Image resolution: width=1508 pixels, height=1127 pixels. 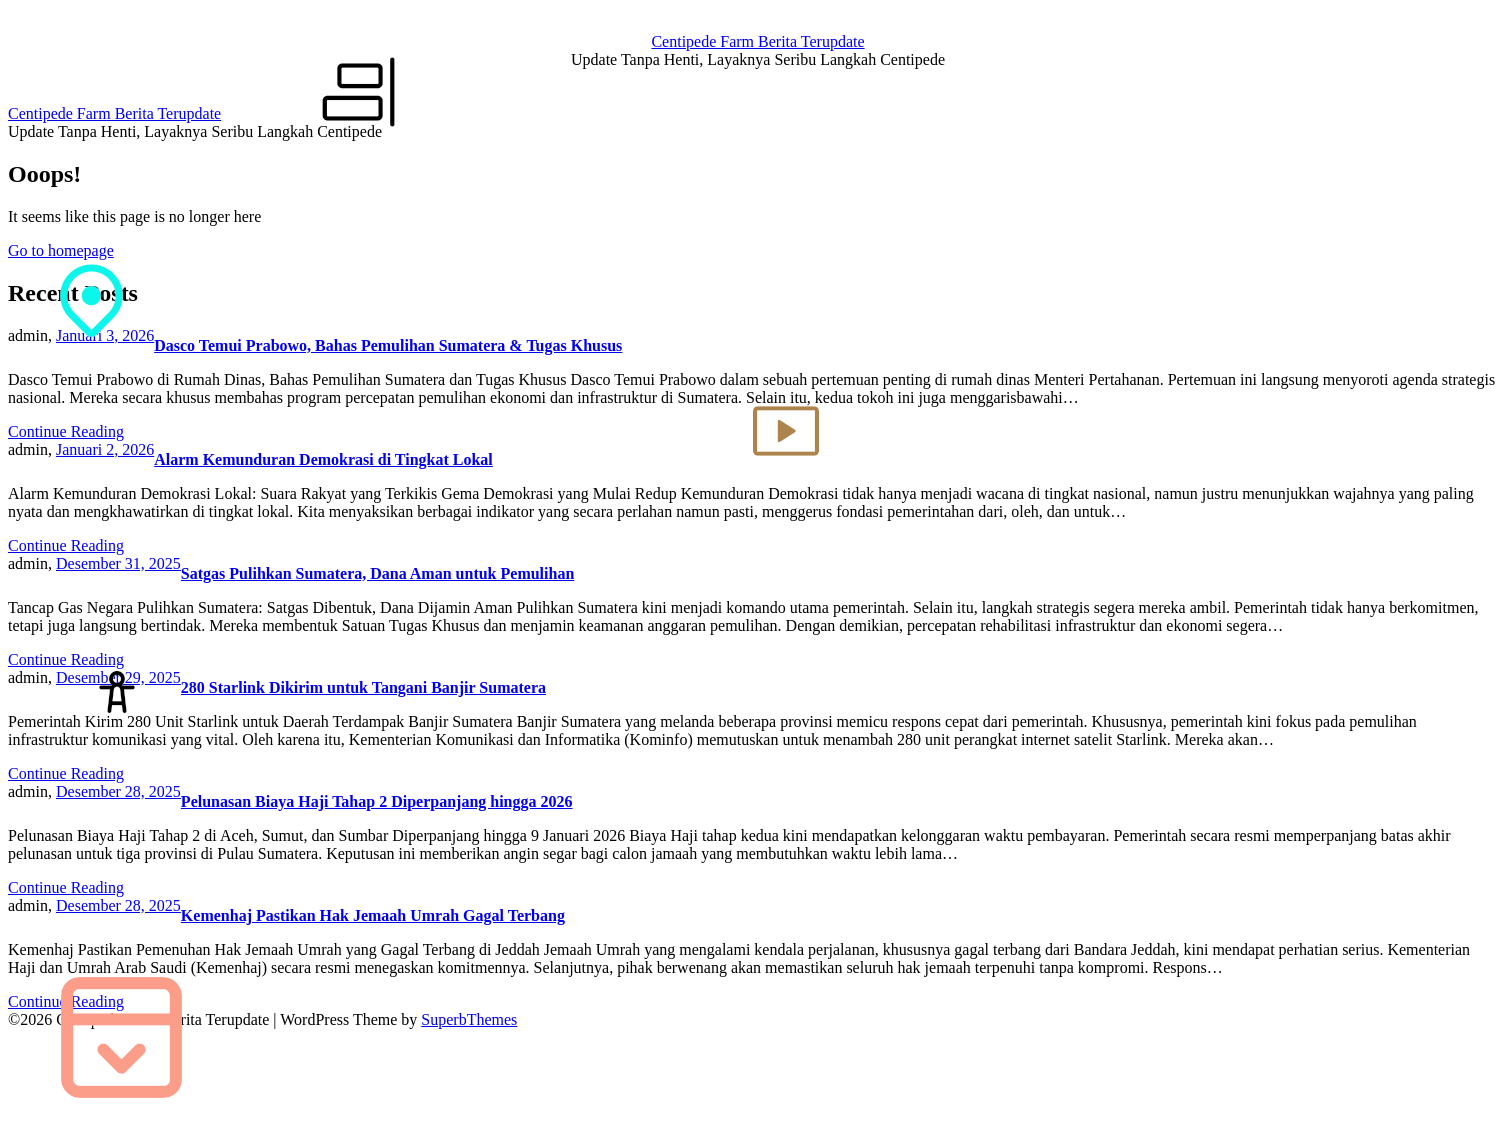 I want to click on view or set your current location, so click(x=91, y=300).